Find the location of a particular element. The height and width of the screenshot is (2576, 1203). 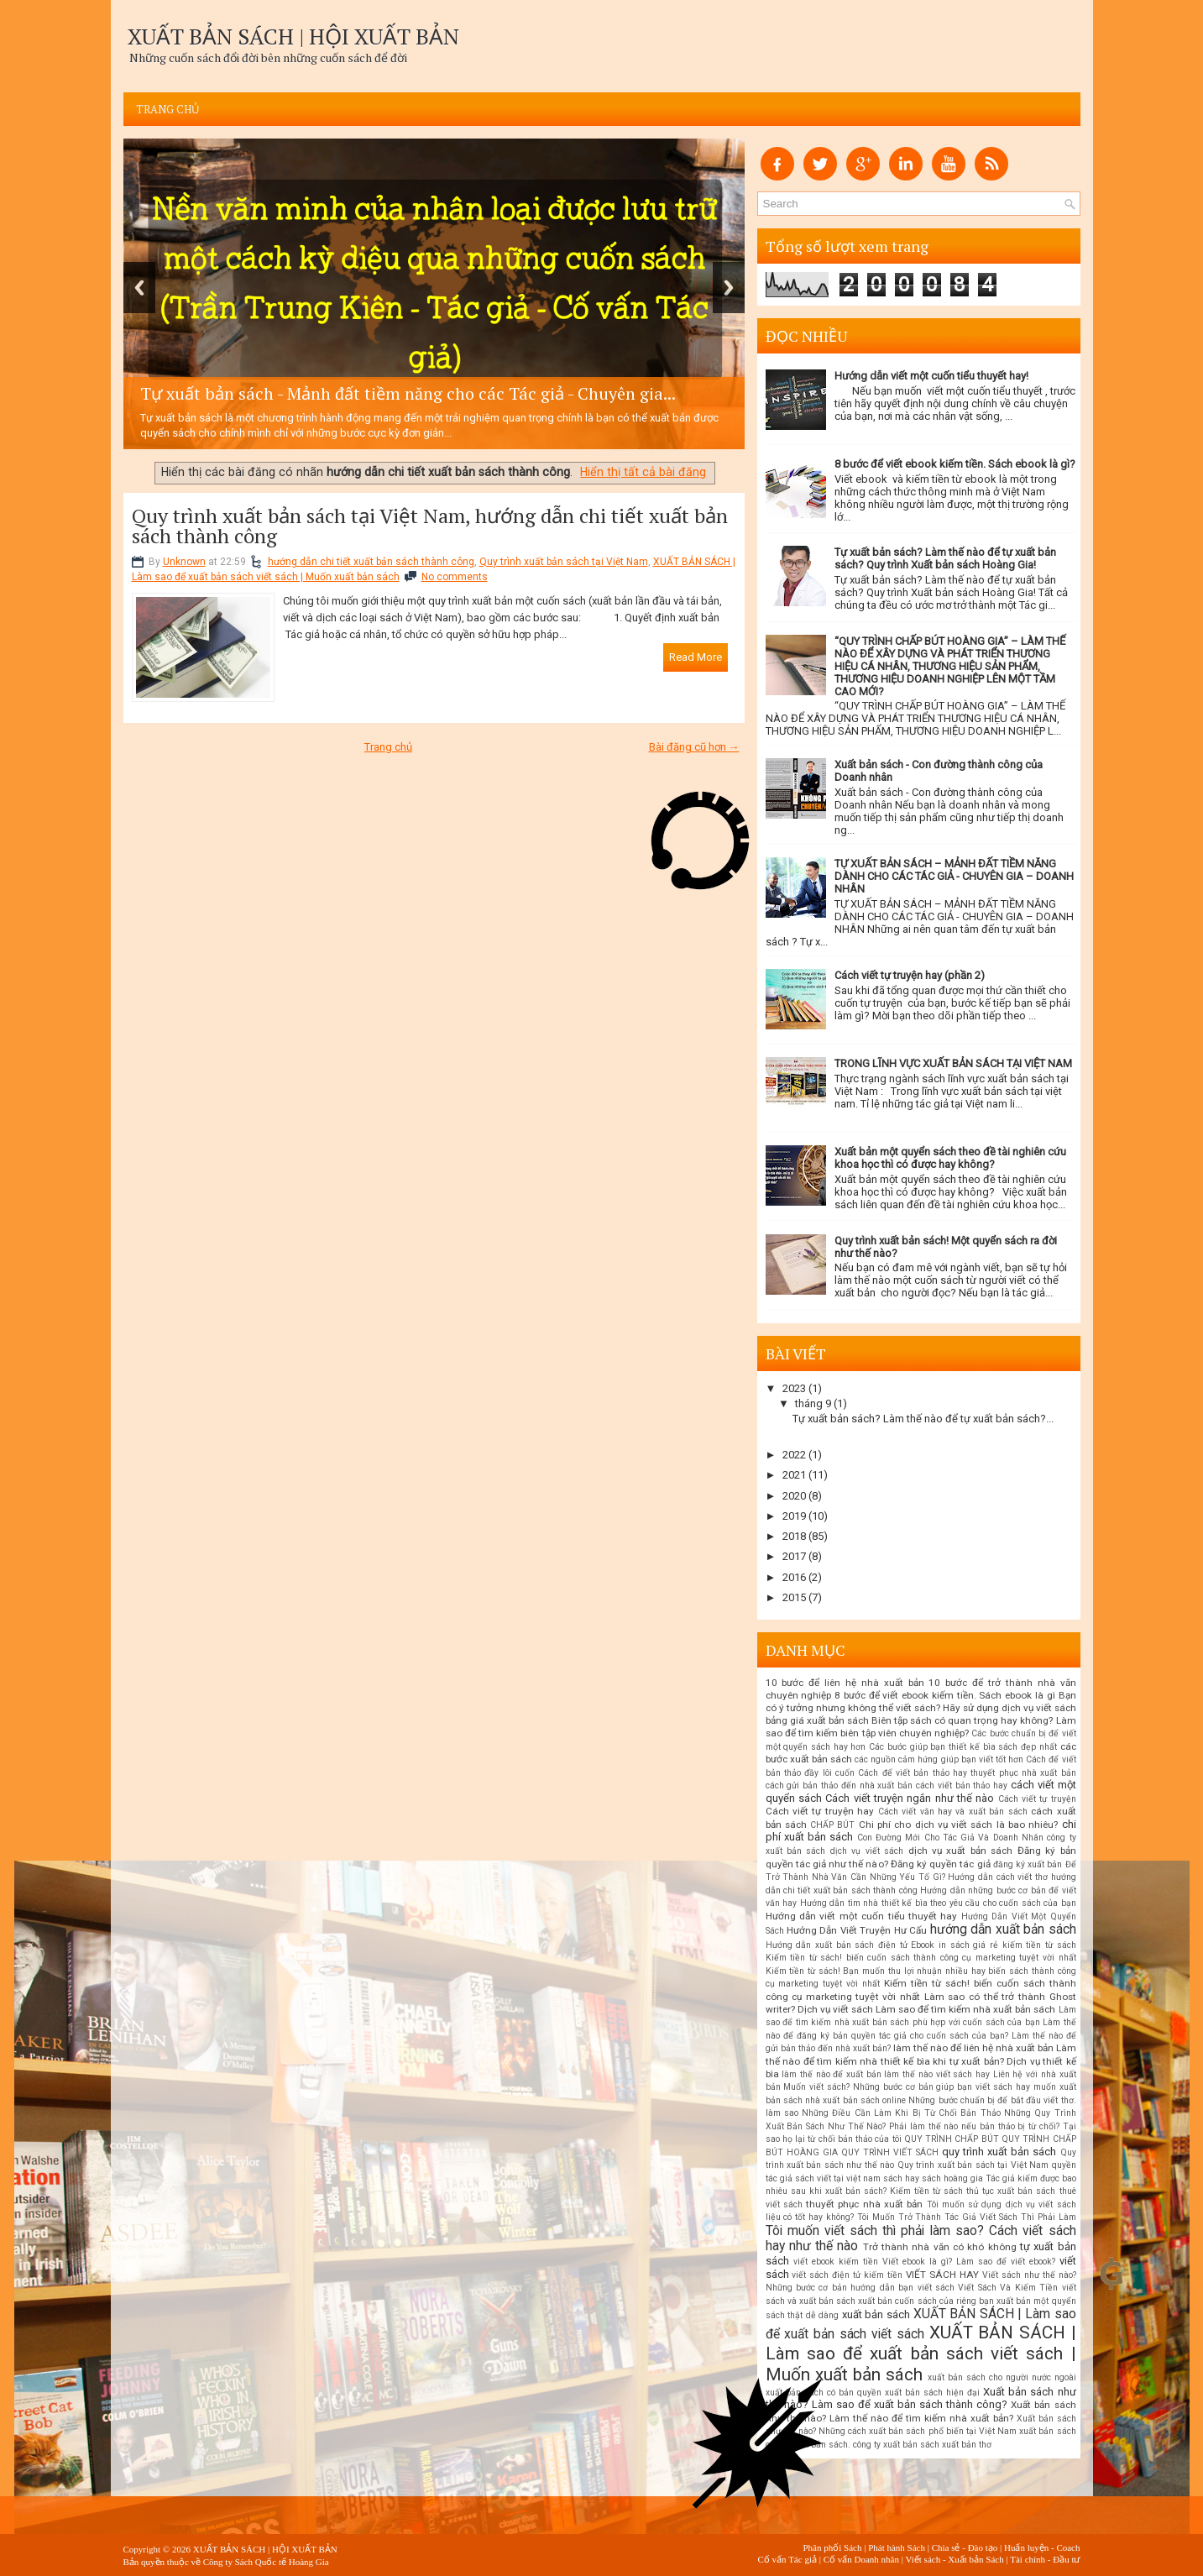

view performance or speed metrics is located at coordinates (700, 840).